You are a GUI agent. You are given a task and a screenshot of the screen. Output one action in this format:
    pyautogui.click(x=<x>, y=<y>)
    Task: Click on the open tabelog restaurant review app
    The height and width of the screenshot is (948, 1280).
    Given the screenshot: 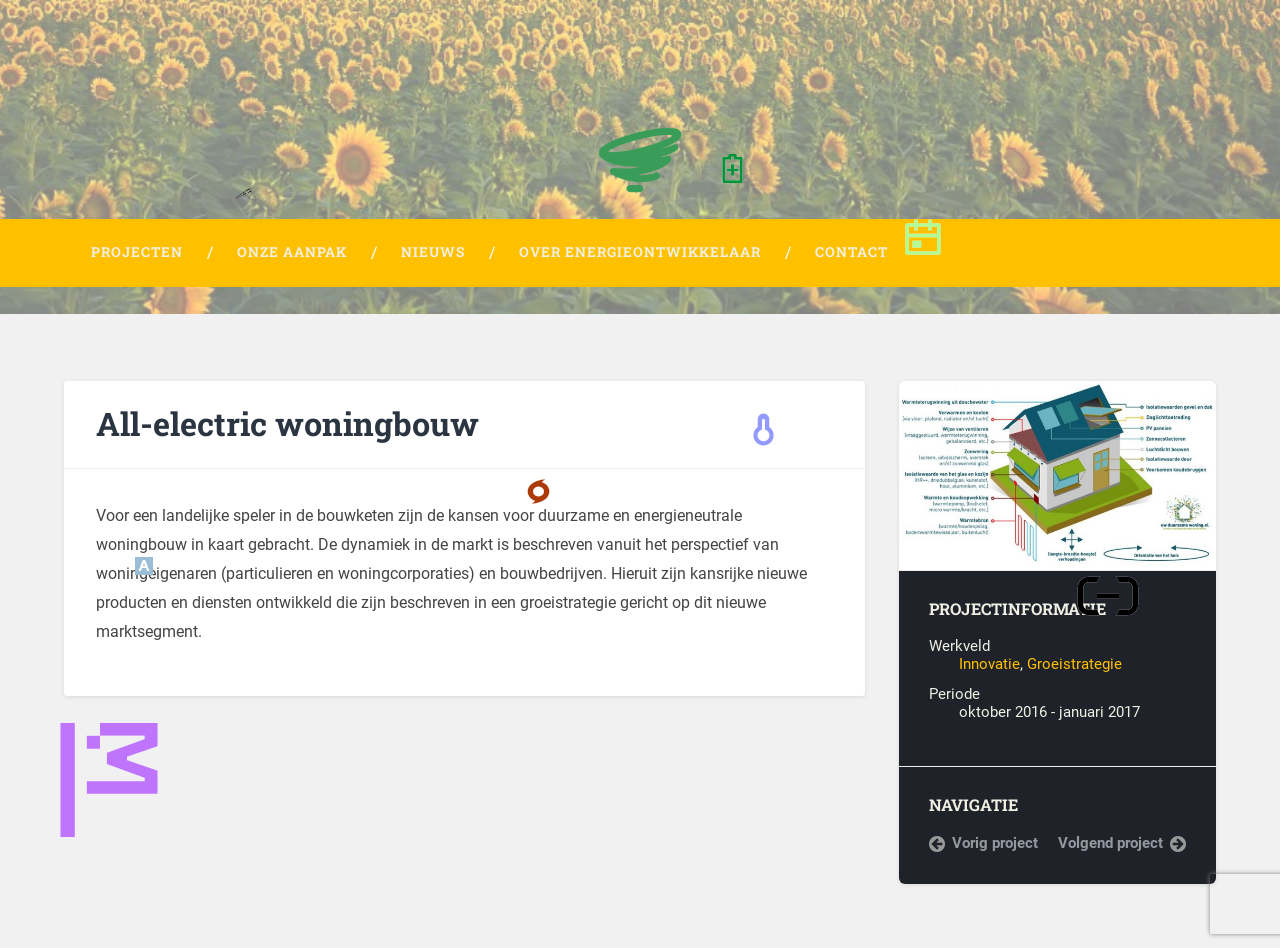 What is the action you would take?
    pyautogui.click(x=245, y=194)
    